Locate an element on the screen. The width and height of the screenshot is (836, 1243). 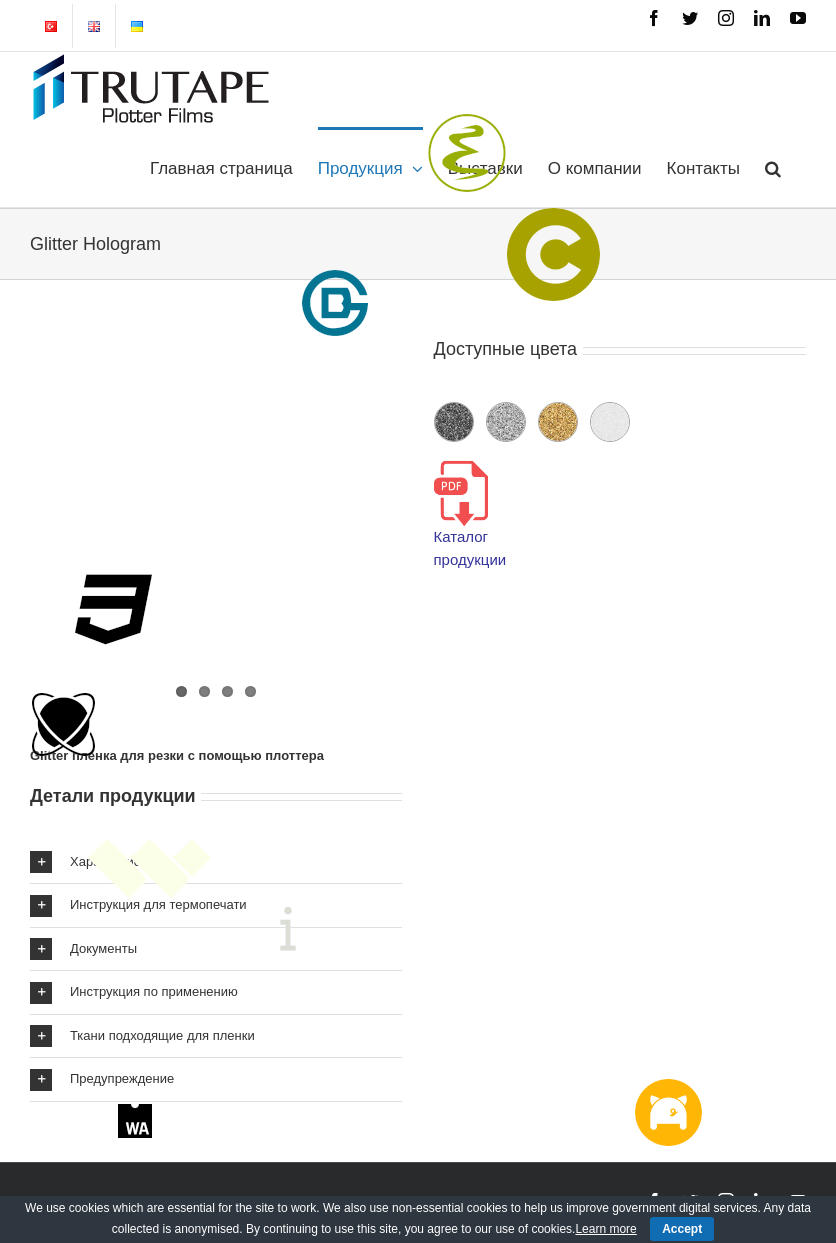
webassembly technology or framework indicator is located at coordinates (135, 1121).